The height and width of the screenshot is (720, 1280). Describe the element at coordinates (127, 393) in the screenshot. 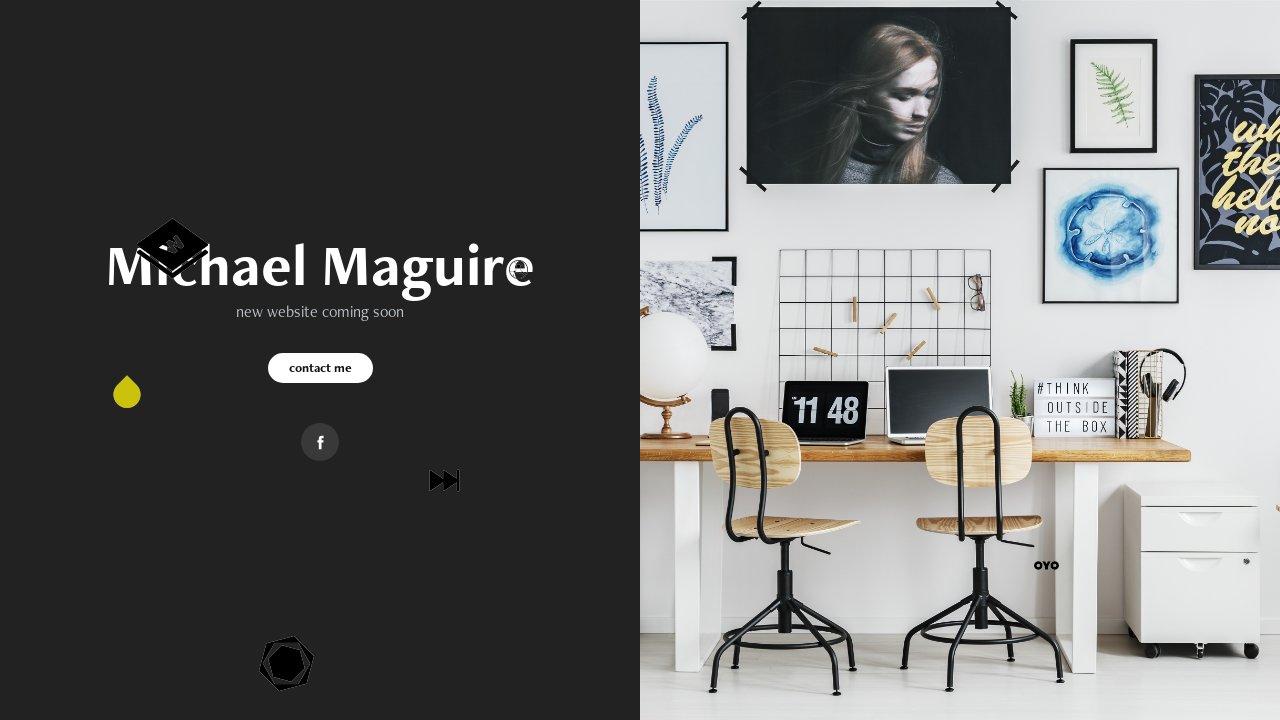

I see `select a color from a palette or color picker` at that location.